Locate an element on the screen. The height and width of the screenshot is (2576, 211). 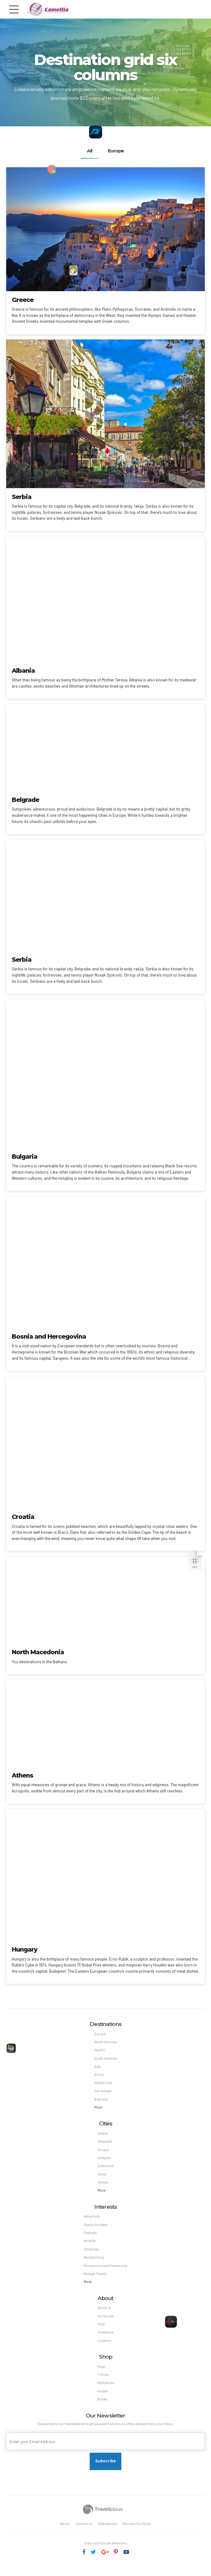
open a hexadecimal data file is located at coordinates (195, 1560).